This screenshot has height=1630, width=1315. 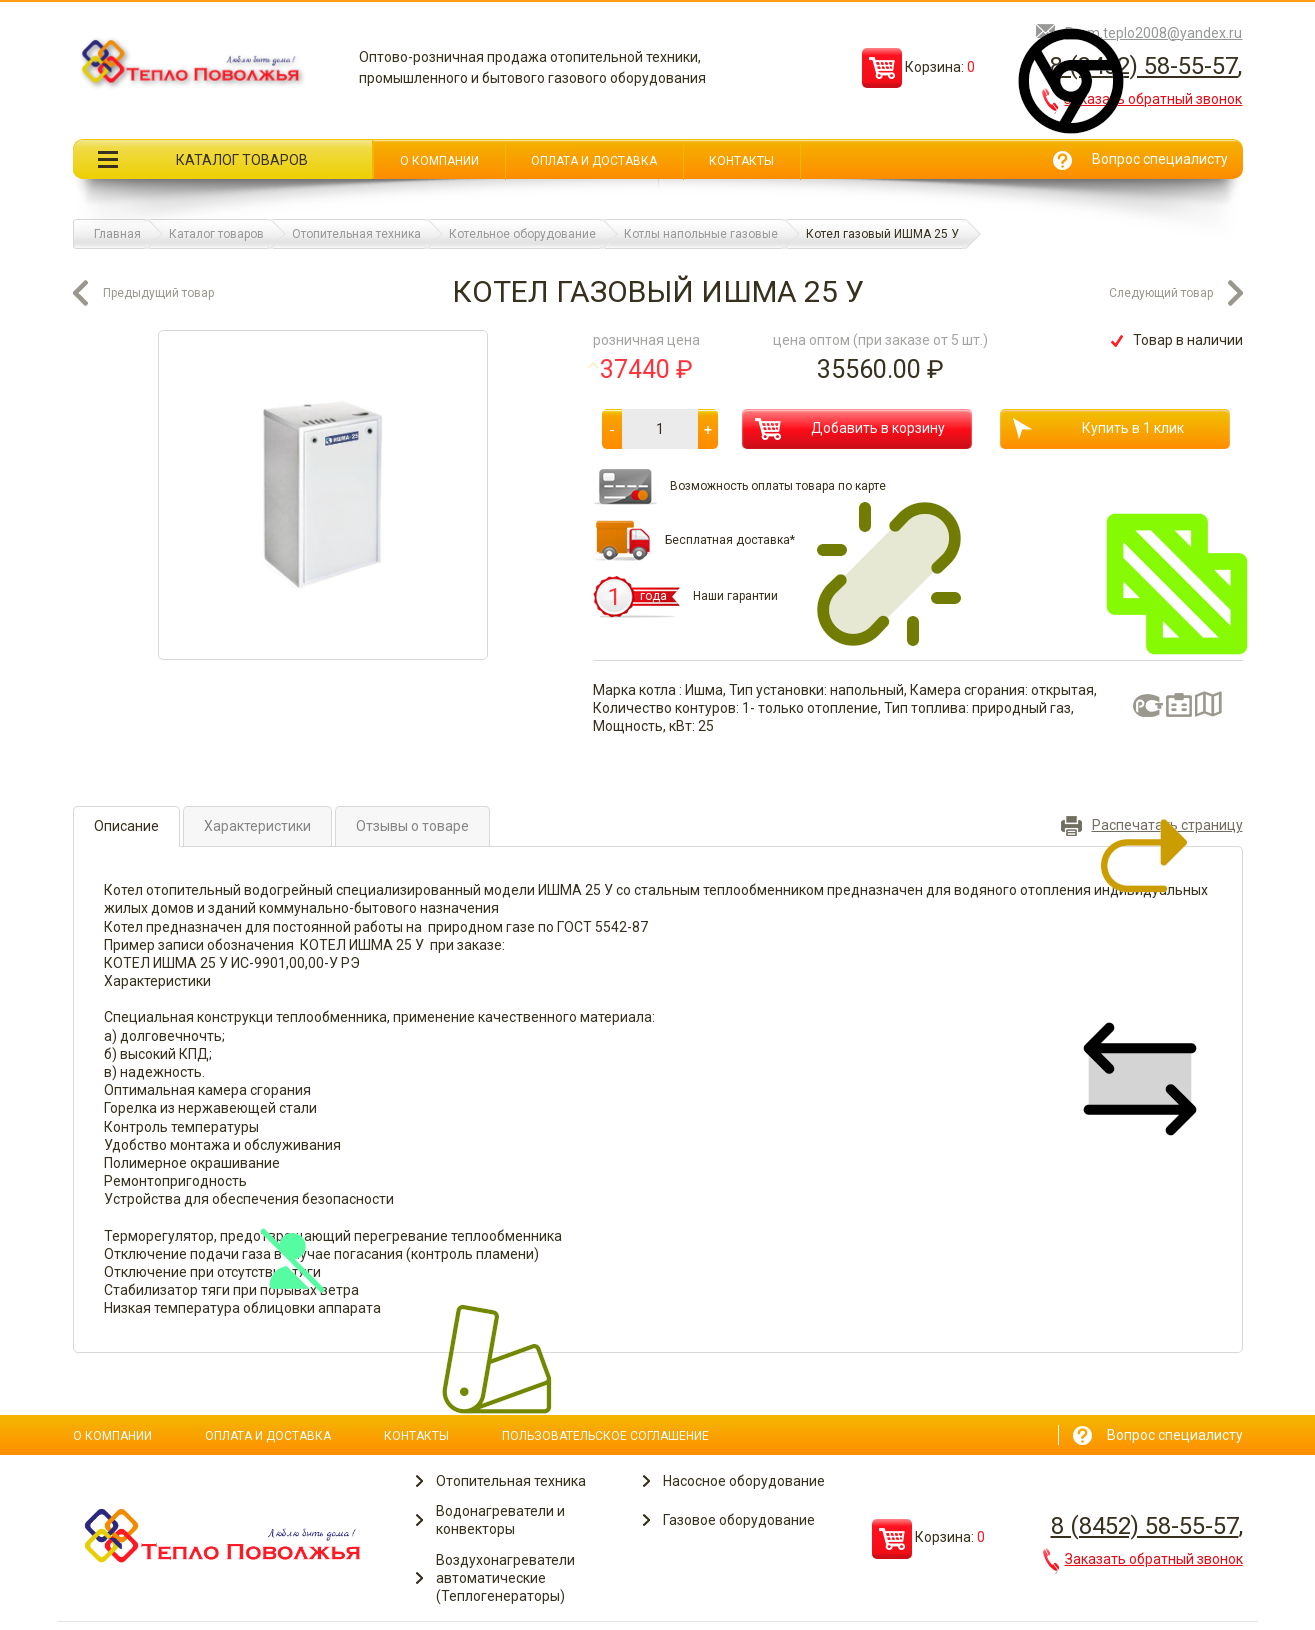 What do you see at coordinates (1177, 584) in the screenshot?
I see `unite or merge two shapes` at bounding box center [1177, 584].